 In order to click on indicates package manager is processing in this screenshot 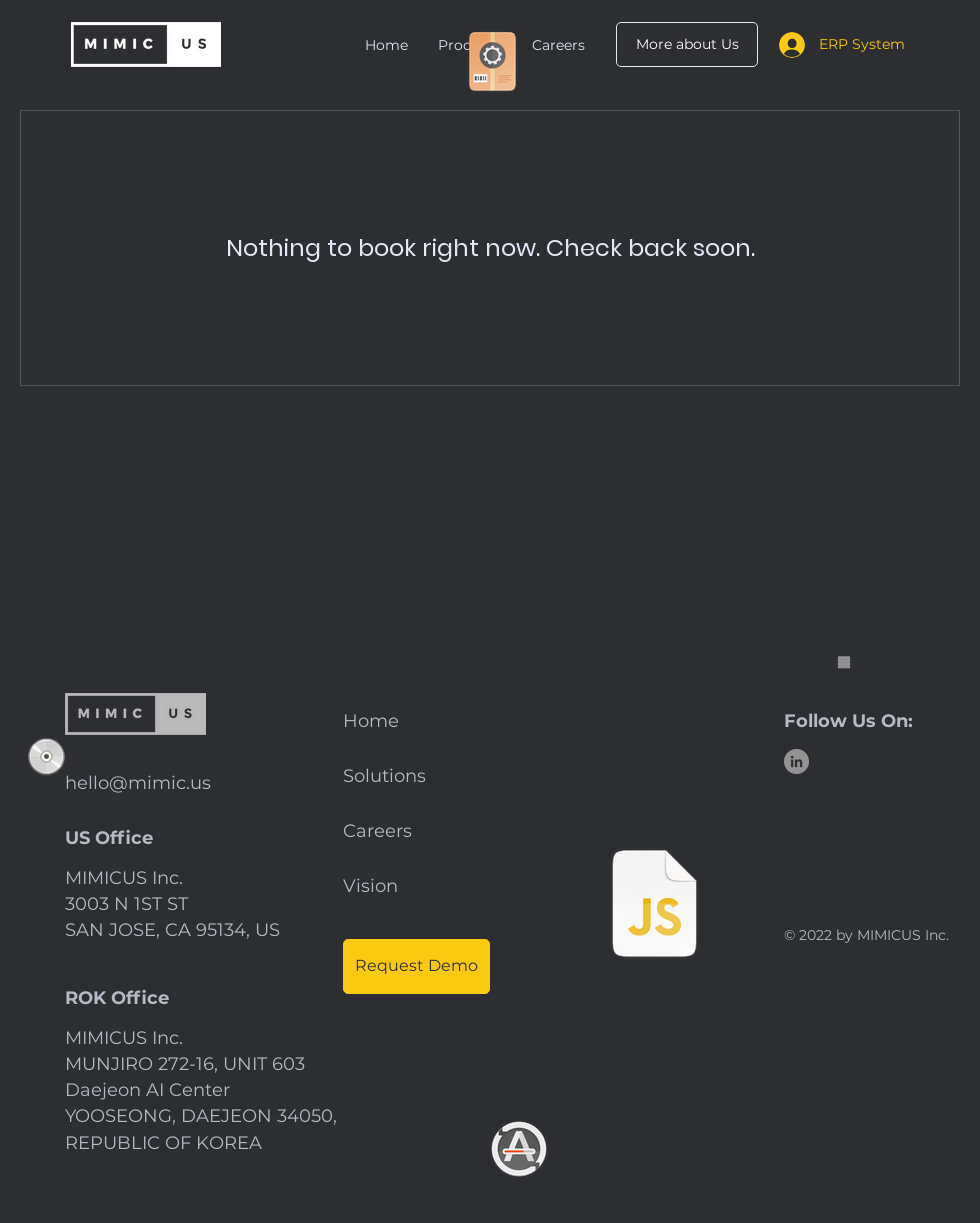, I will do `click(492, 61)`.